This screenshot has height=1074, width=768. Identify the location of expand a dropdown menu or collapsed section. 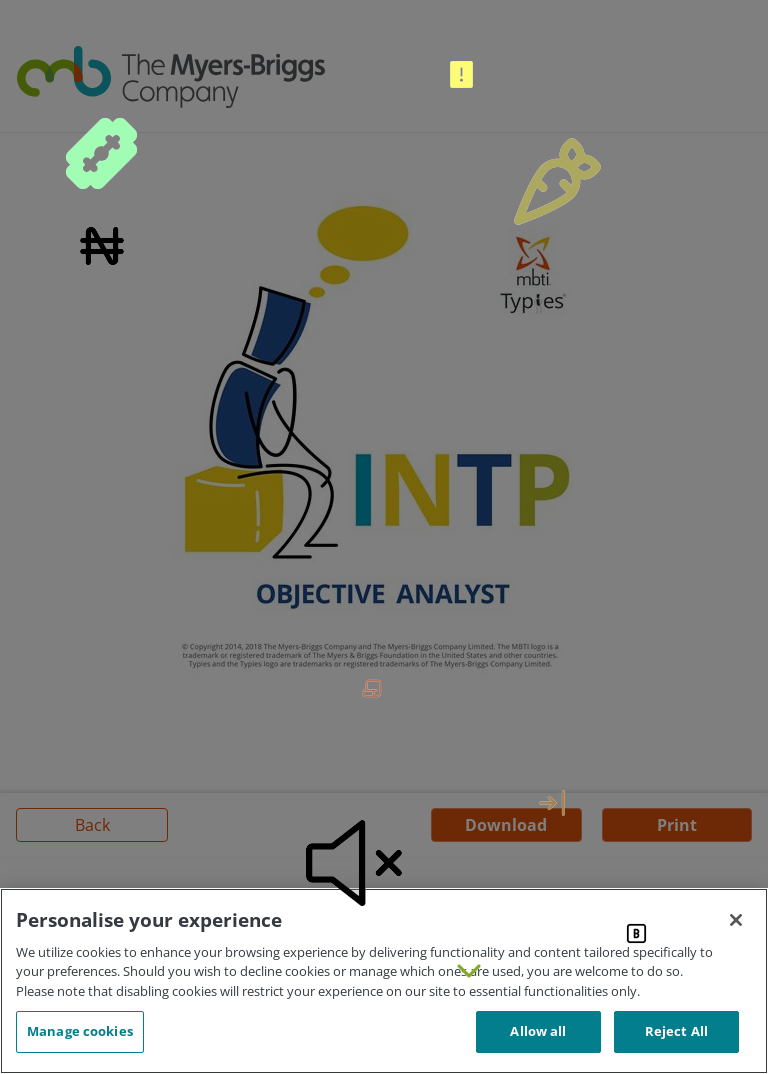
(469, 971).